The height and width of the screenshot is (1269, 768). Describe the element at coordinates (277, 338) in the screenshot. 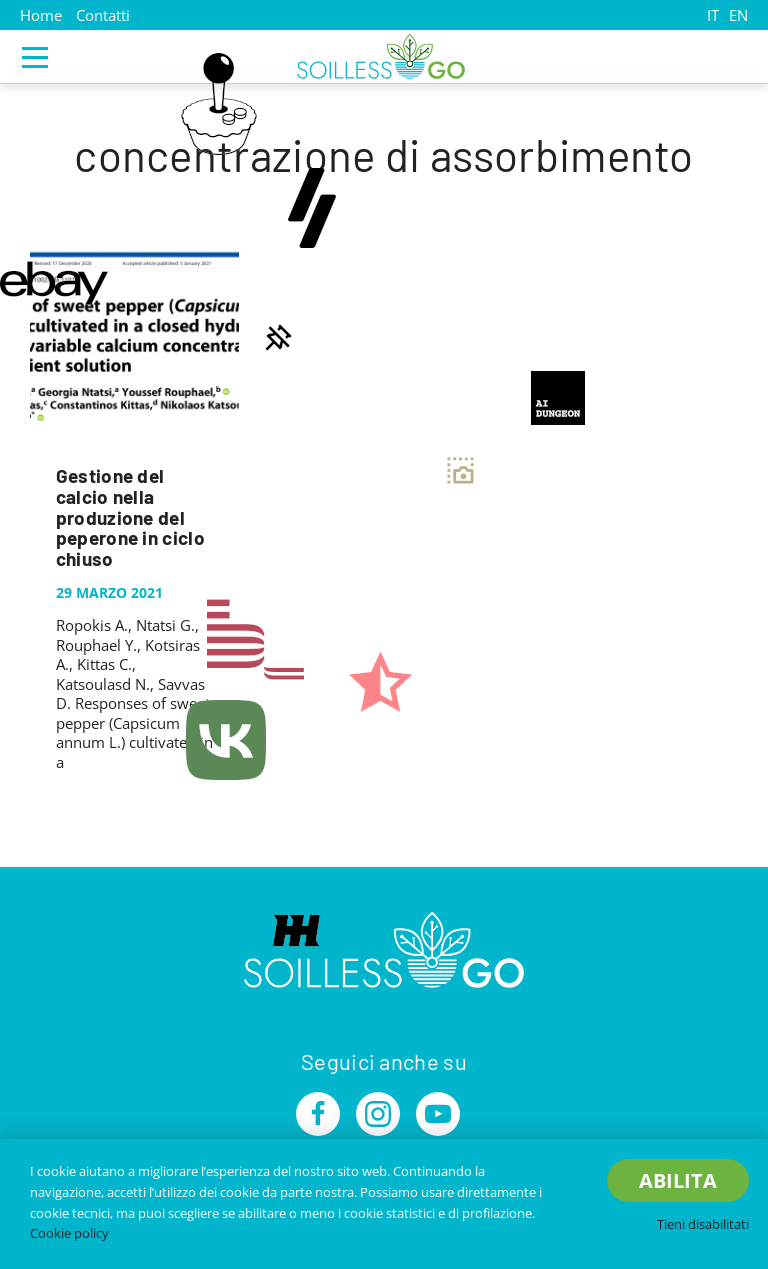

I see `unpin a saved location` at that location.